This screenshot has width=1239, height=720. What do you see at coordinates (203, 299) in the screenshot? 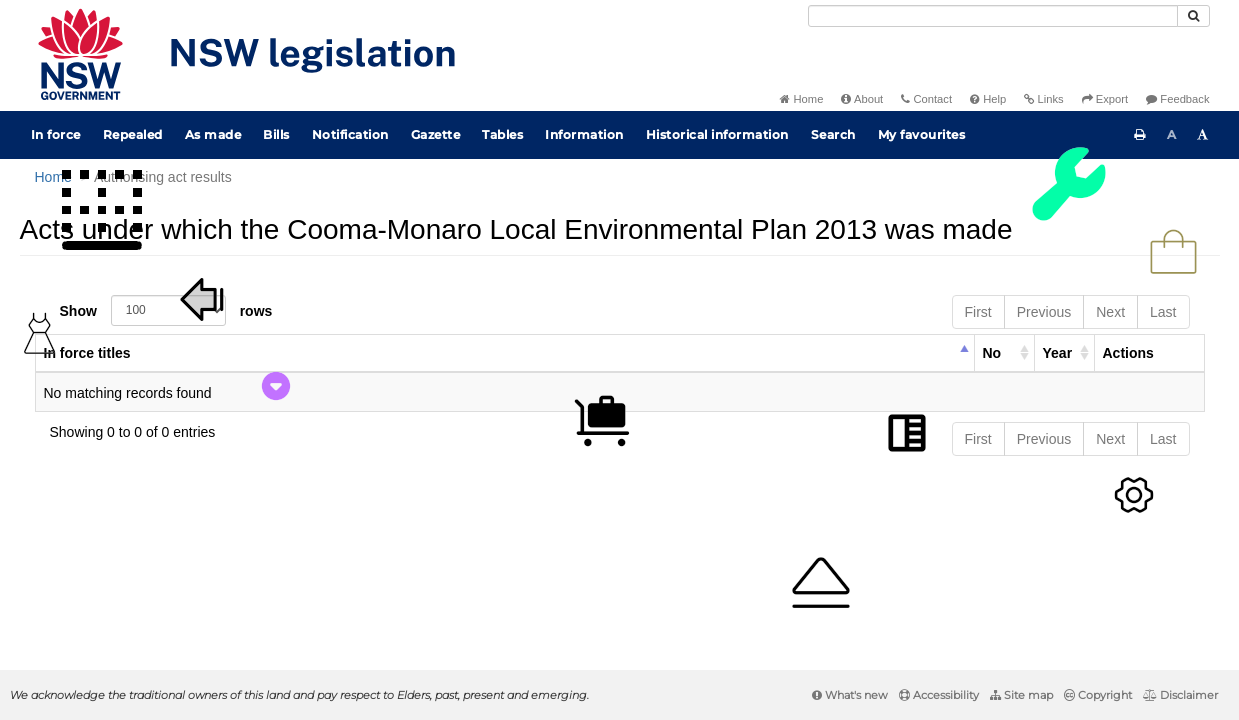
I see `go back to previous screen` at bounding box center [203, 299].